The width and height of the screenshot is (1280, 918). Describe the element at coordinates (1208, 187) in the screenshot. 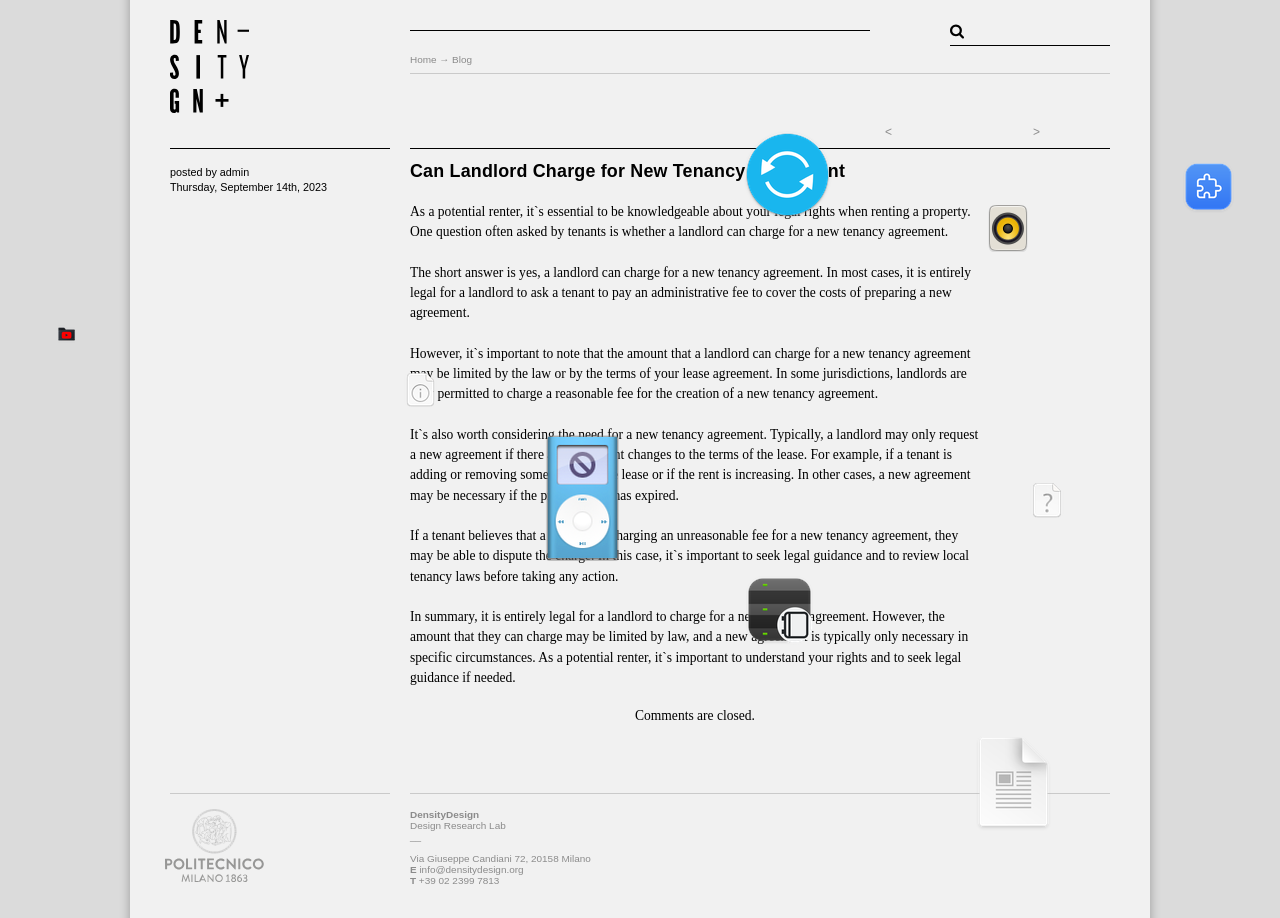

I see `manage plugin or extension settings` at that location.